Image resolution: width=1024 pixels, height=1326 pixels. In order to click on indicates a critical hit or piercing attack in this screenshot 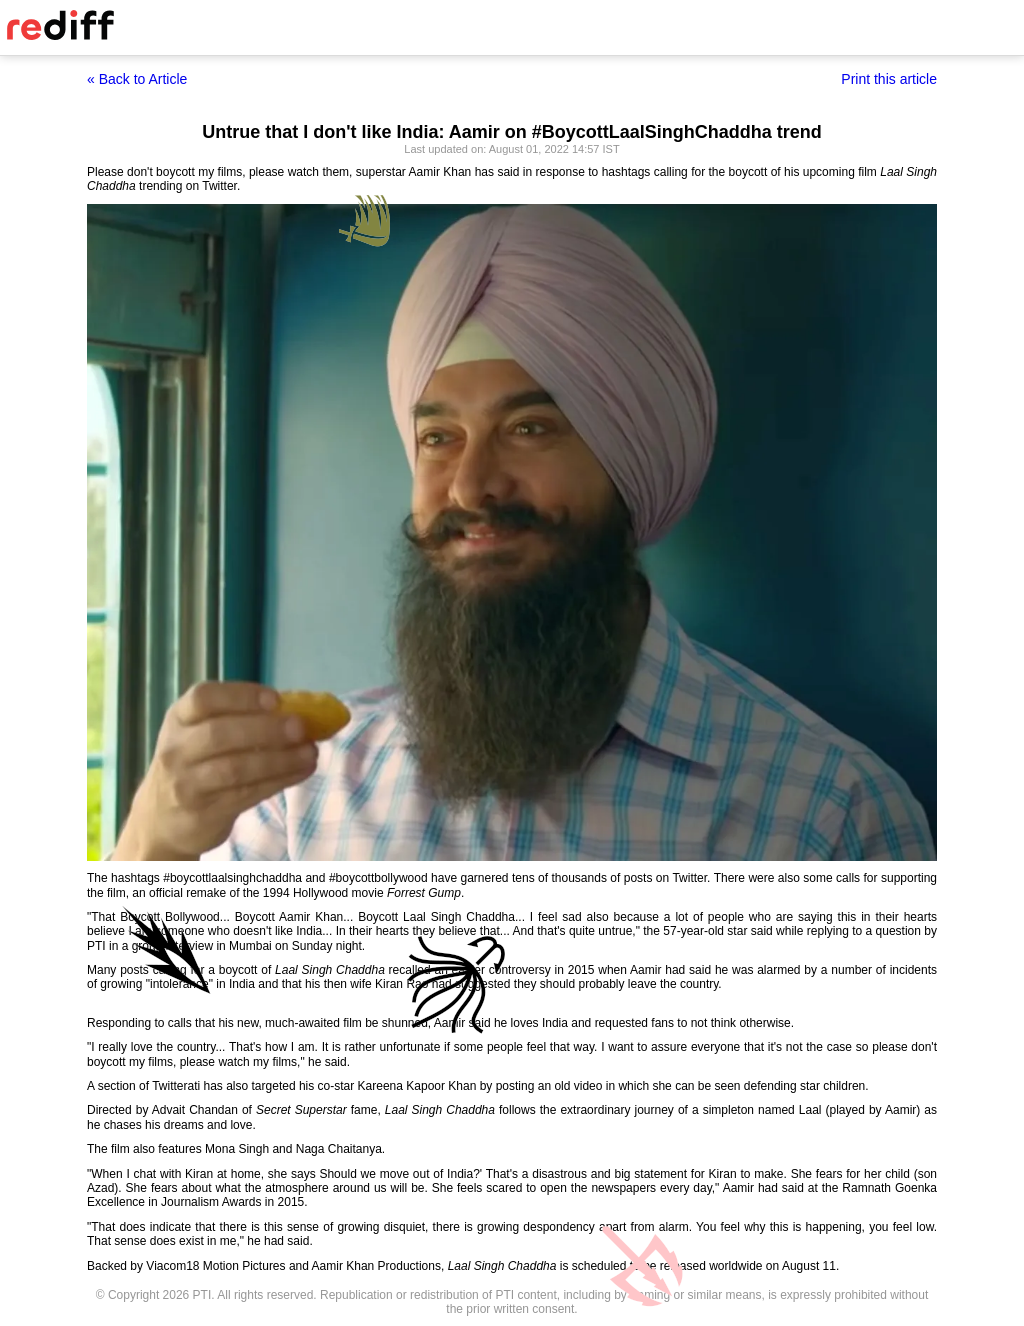, I will do `click(166, 950)`.